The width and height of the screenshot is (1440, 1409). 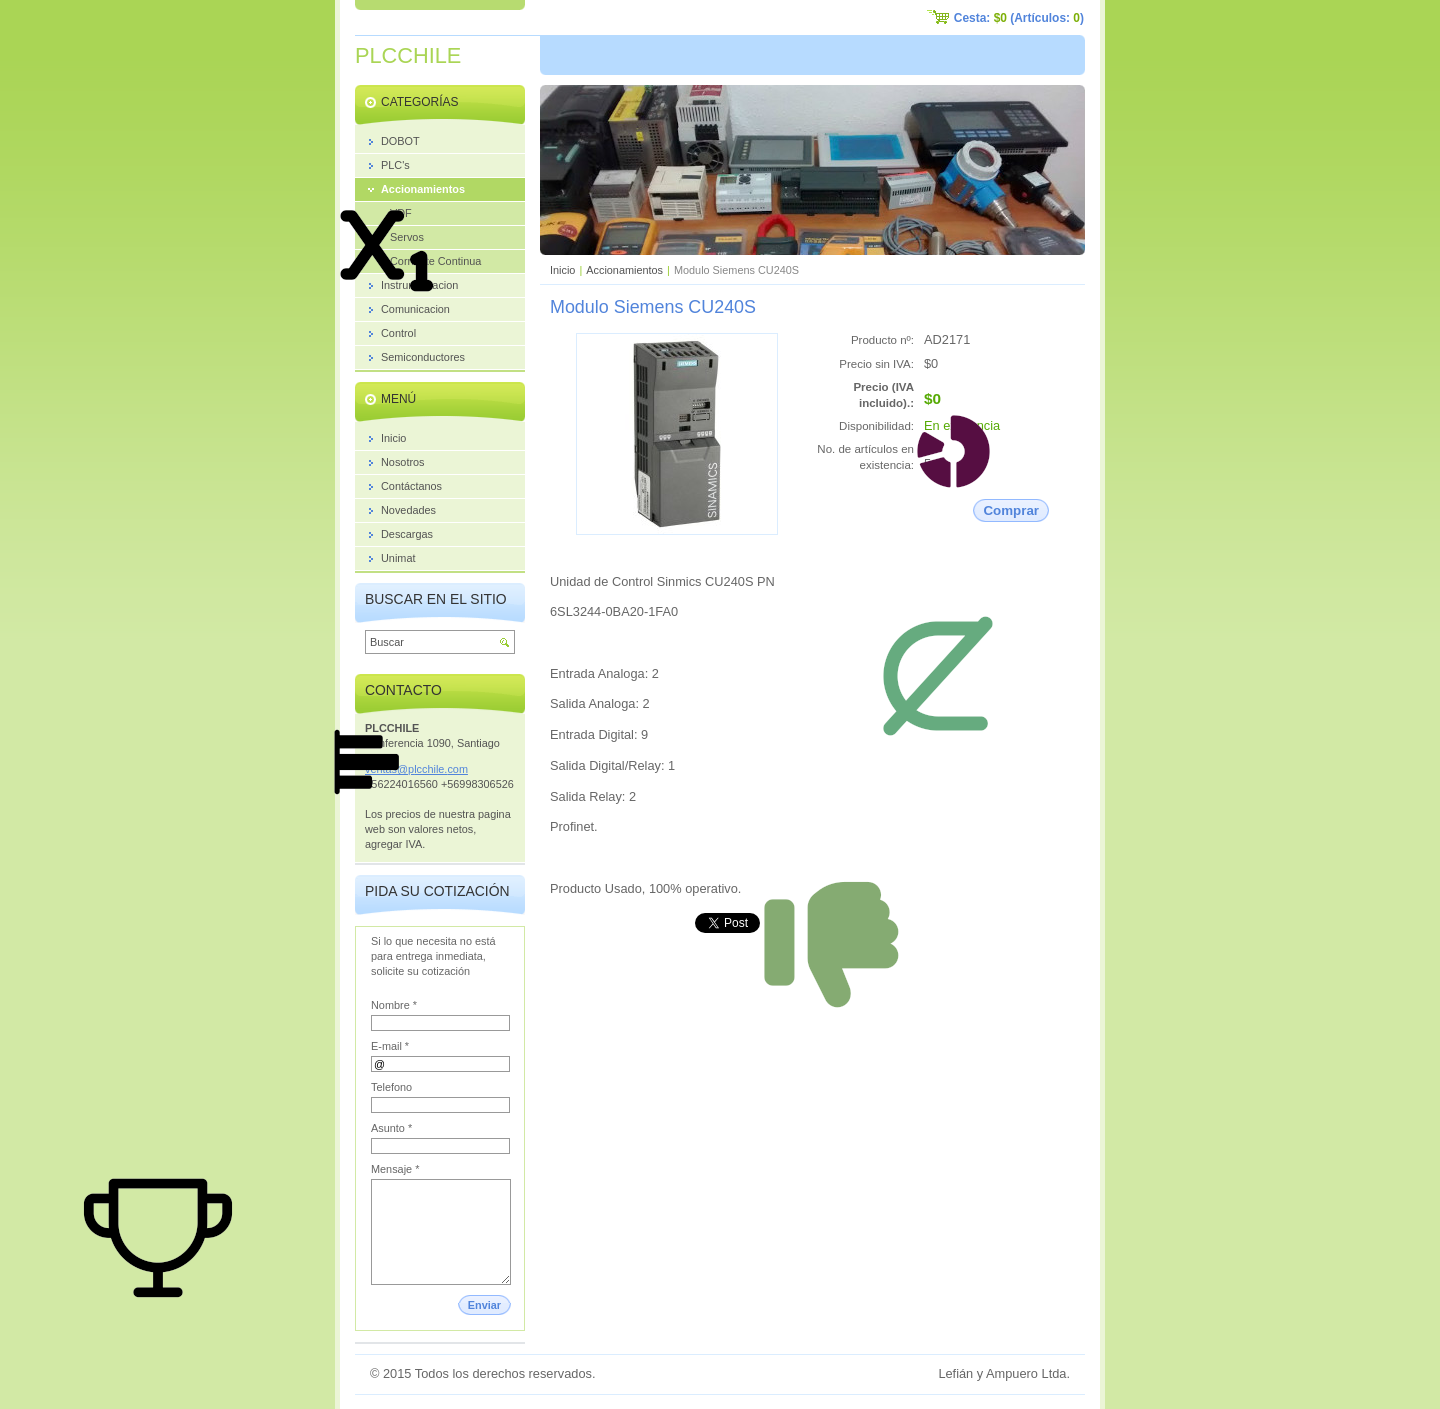 I want to click on format text as subscript, so click(x=381, y=245).